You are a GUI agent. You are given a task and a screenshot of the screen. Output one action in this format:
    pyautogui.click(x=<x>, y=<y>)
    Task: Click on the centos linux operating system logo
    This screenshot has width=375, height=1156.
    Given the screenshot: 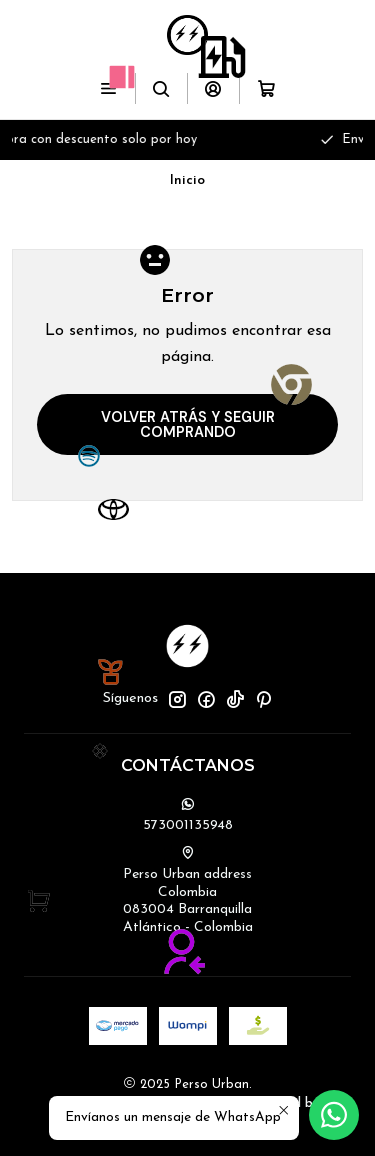 What is the action you would take?
    pyautogui.click(x=100, y=751)
    